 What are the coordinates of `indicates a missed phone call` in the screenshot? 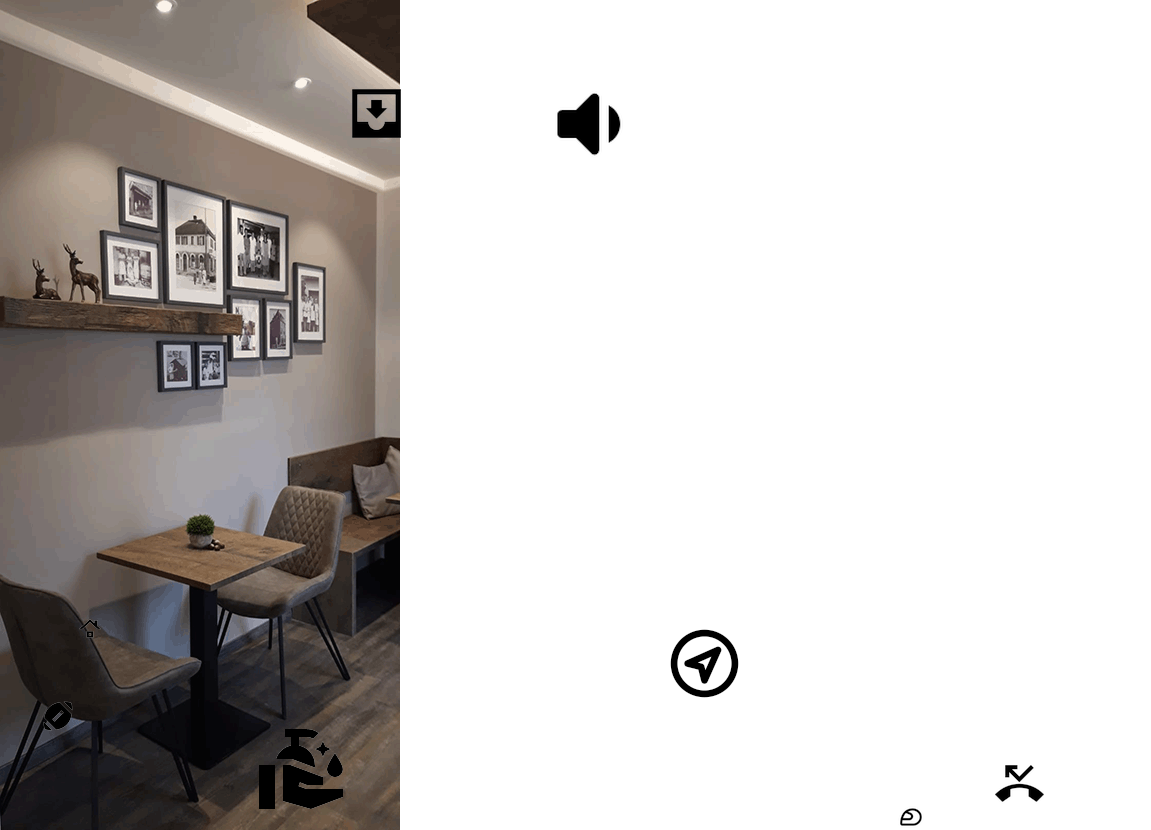 It's located at (1019, 783).